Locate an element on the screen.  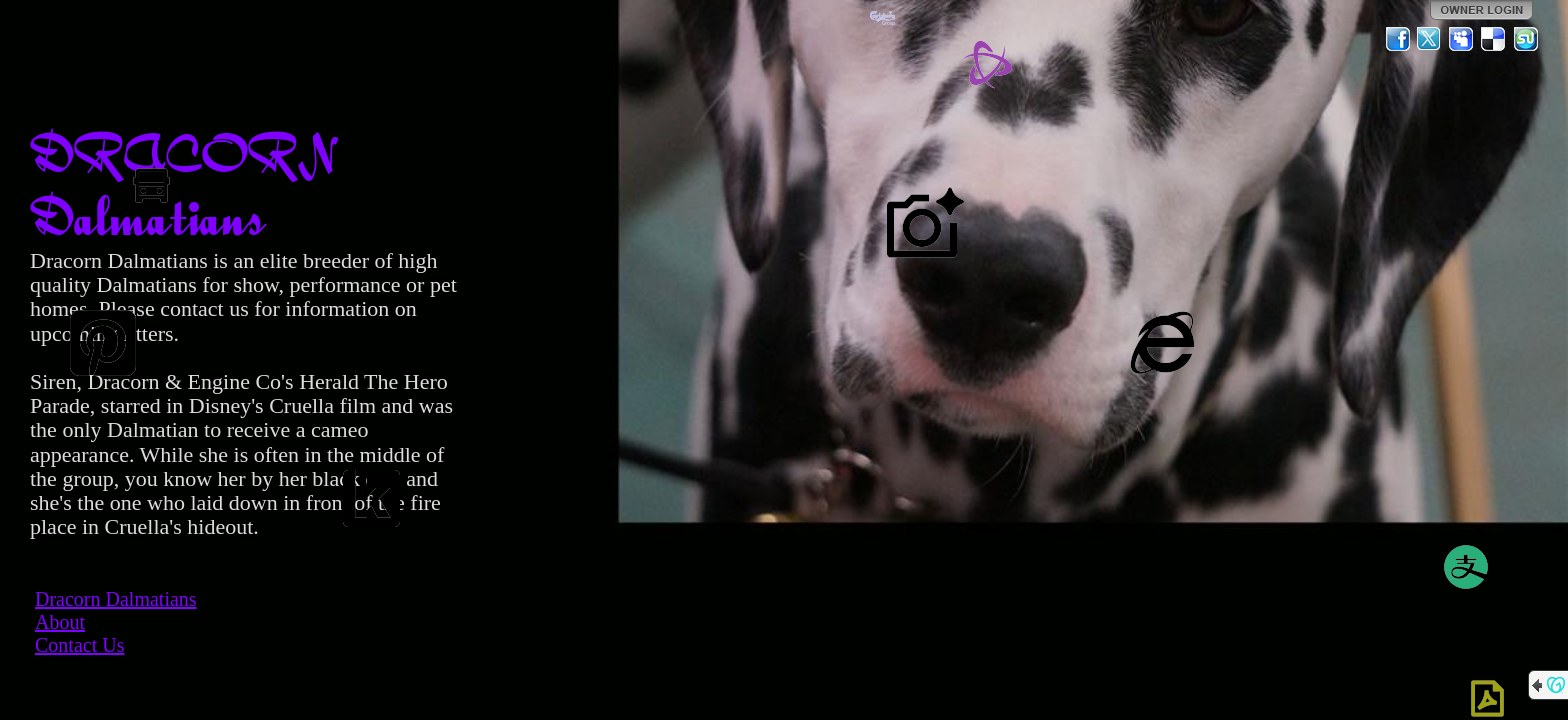
view or open a PDF document is located at coordinates (1487, 698).